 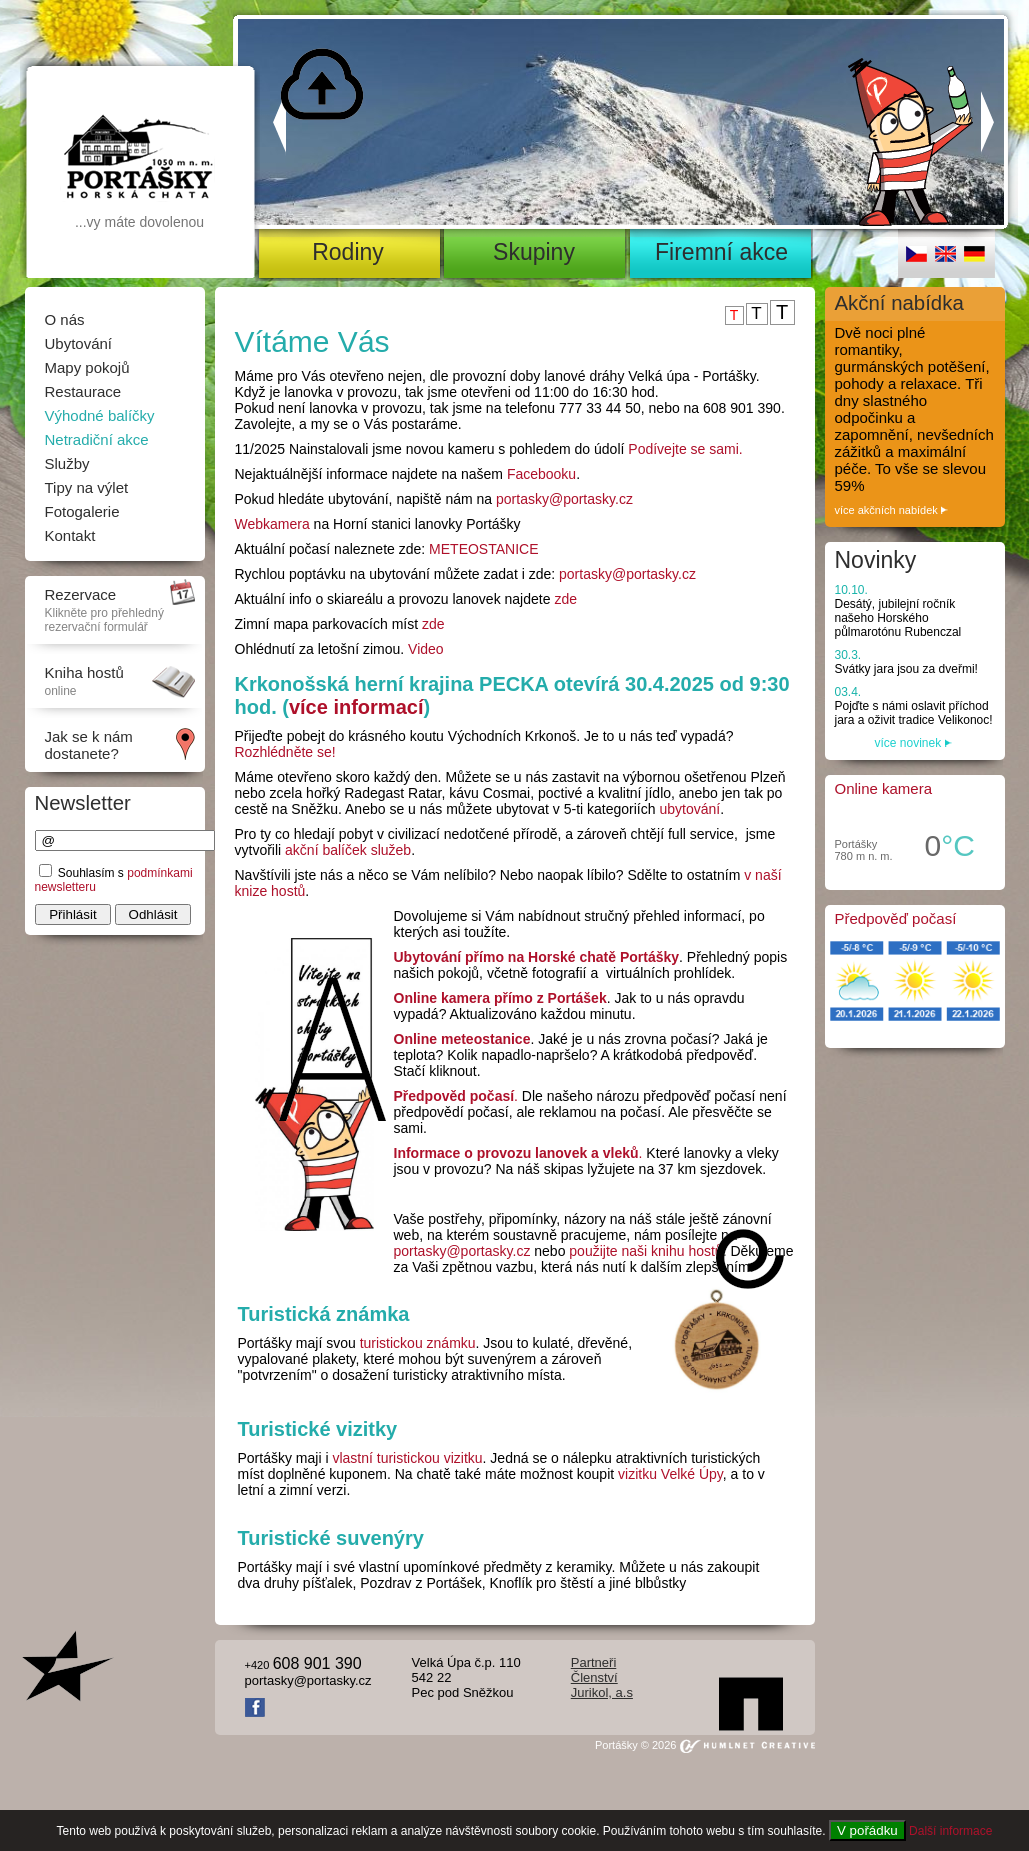 I want to click on A-Frame VR framework logo, so click(x=332, y=1049).